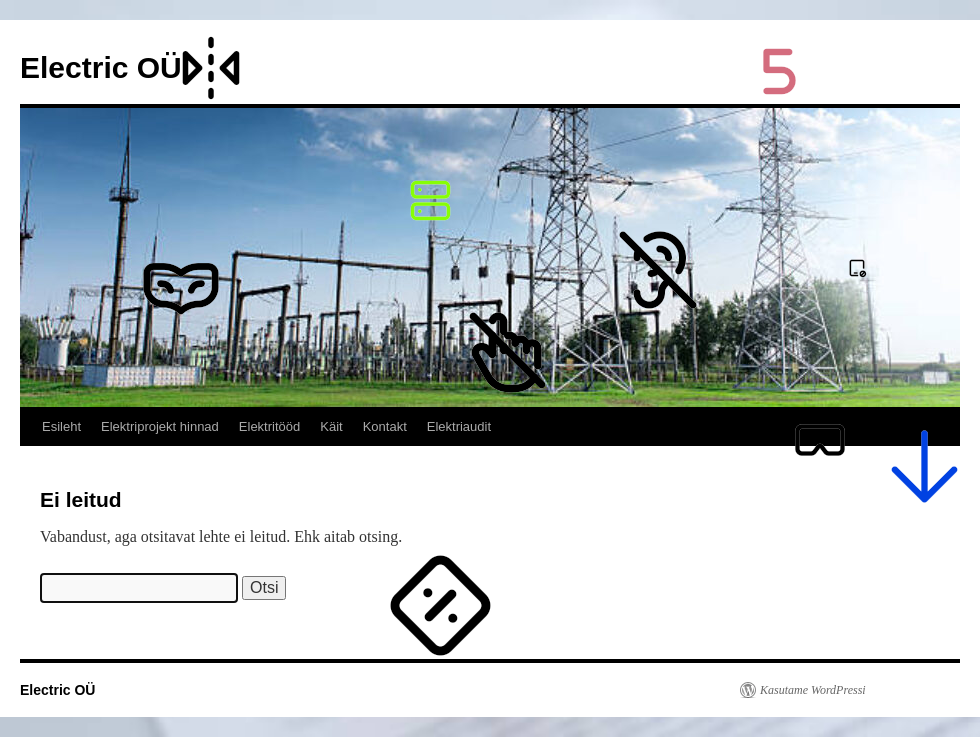 This screenshot has height=737, width=980. What do you see at coordinates (779, 71) in the screenshot?
I see `indicates the number five in a list or count` at bounding box center [779, 71].